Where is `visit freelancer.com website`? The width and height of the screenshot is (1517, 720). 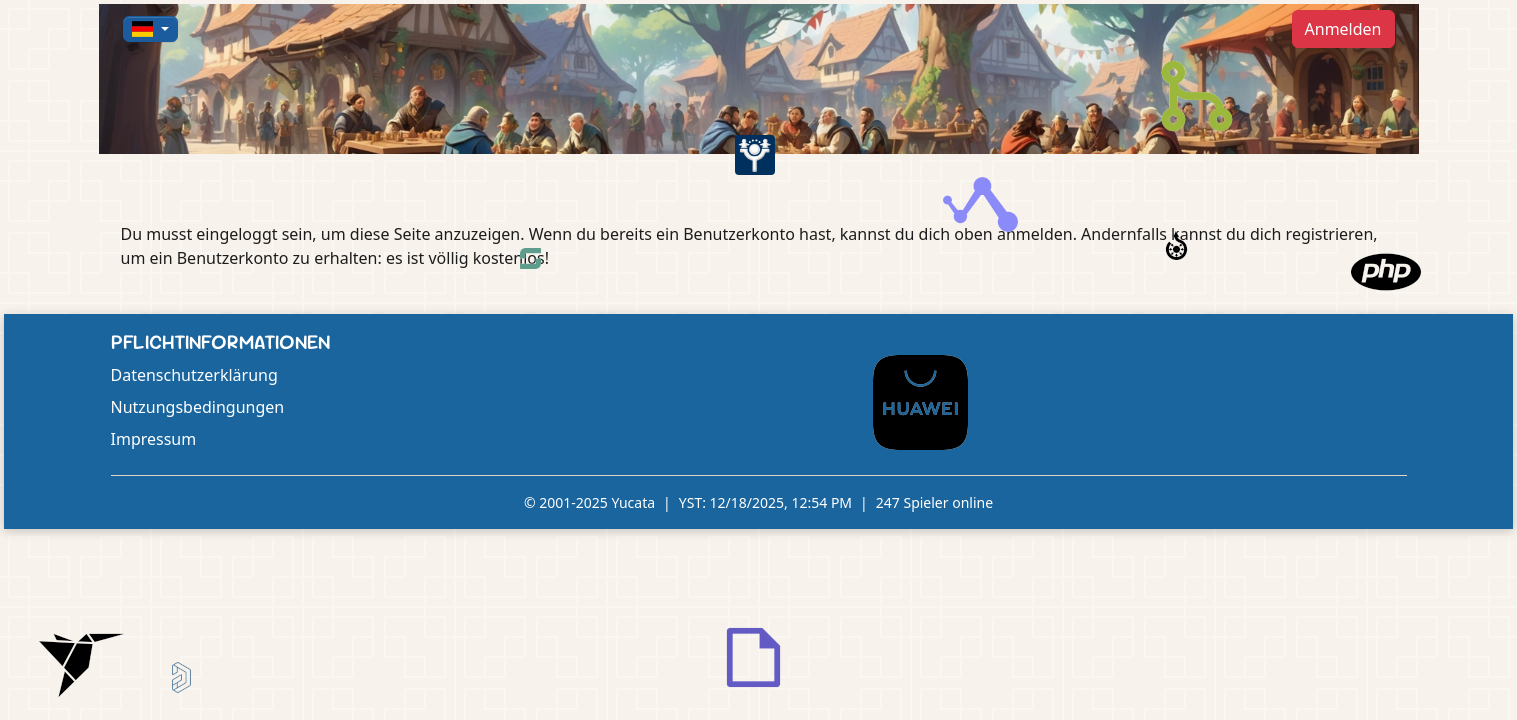
visit freelancer.com website is located at coordinates (81, 665).